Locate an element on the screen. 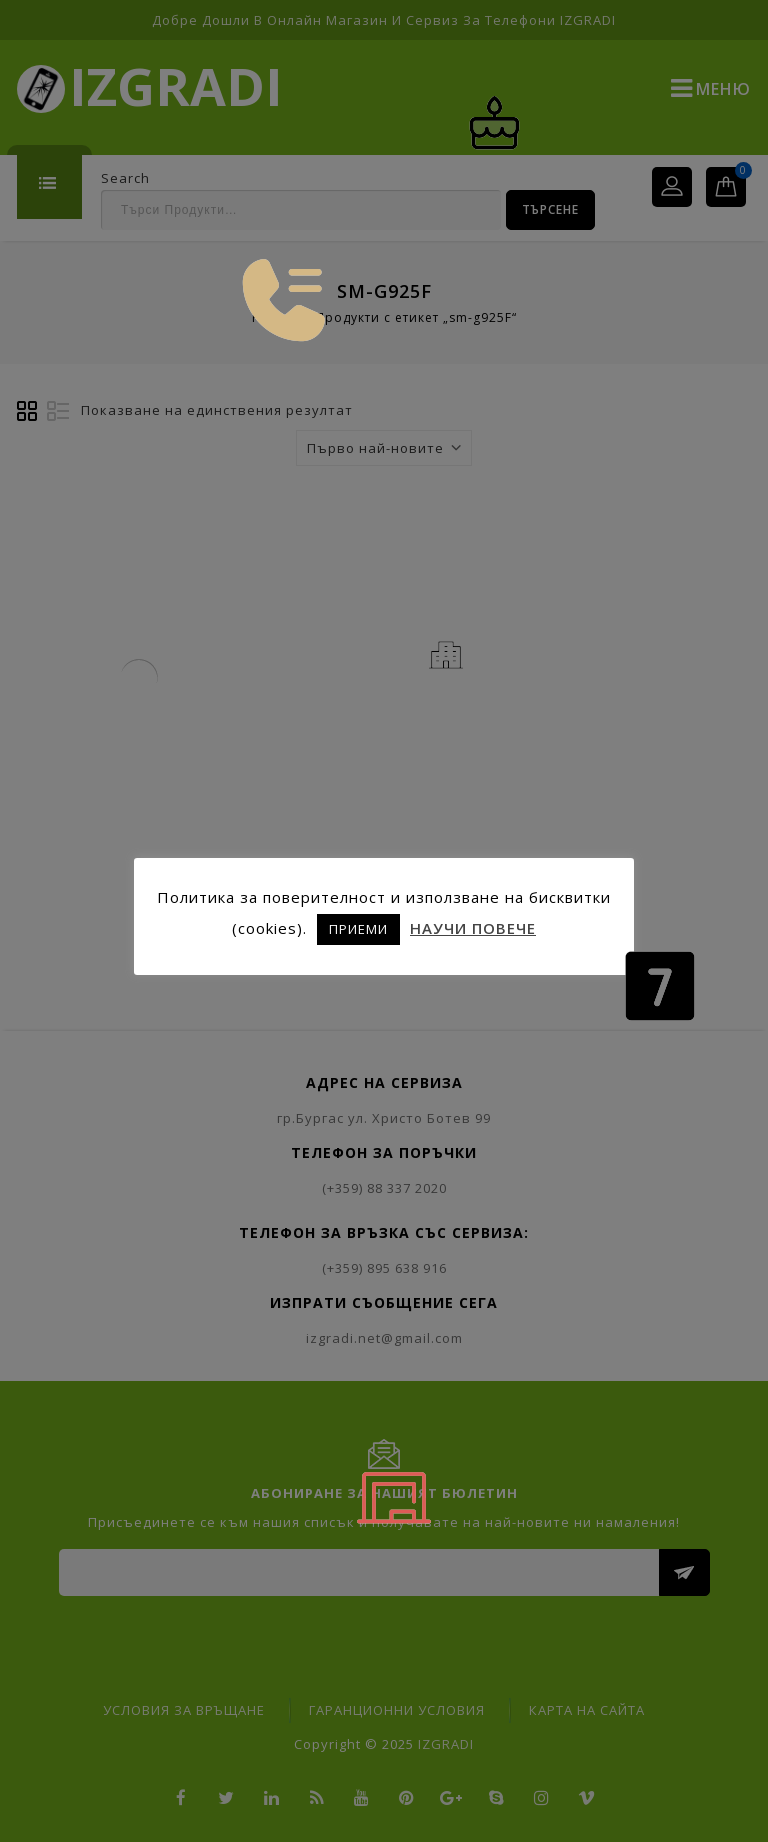  open whiteboard or presentation mode is located at coordinates (394, 1499).